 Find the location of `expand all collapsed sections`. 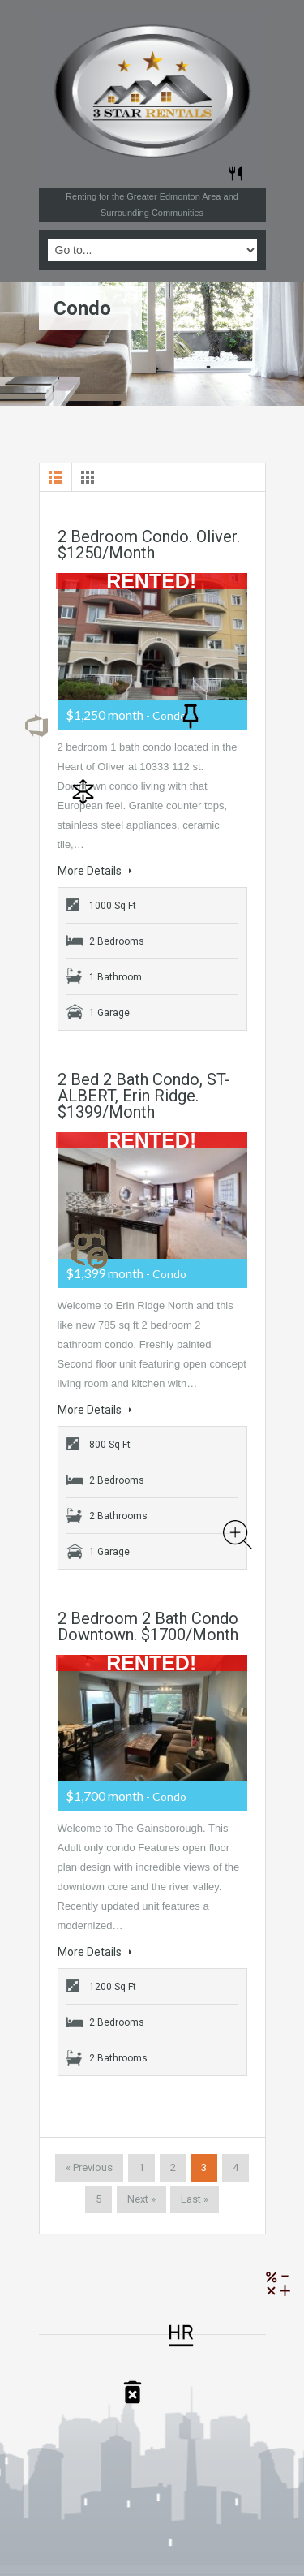

expand all collapsed sections is located at coordinates (83, 791).